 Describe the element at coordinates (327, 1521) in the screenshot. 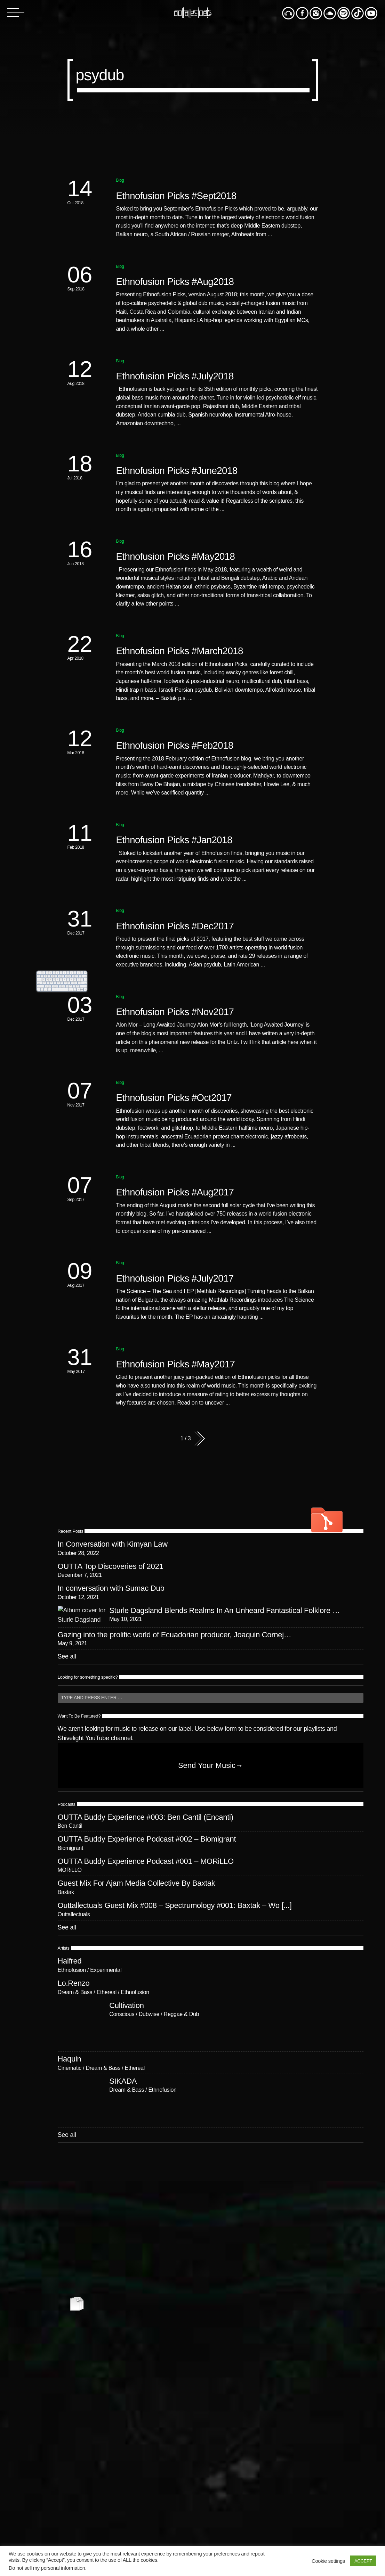

I see `open git repository folder` at that location.